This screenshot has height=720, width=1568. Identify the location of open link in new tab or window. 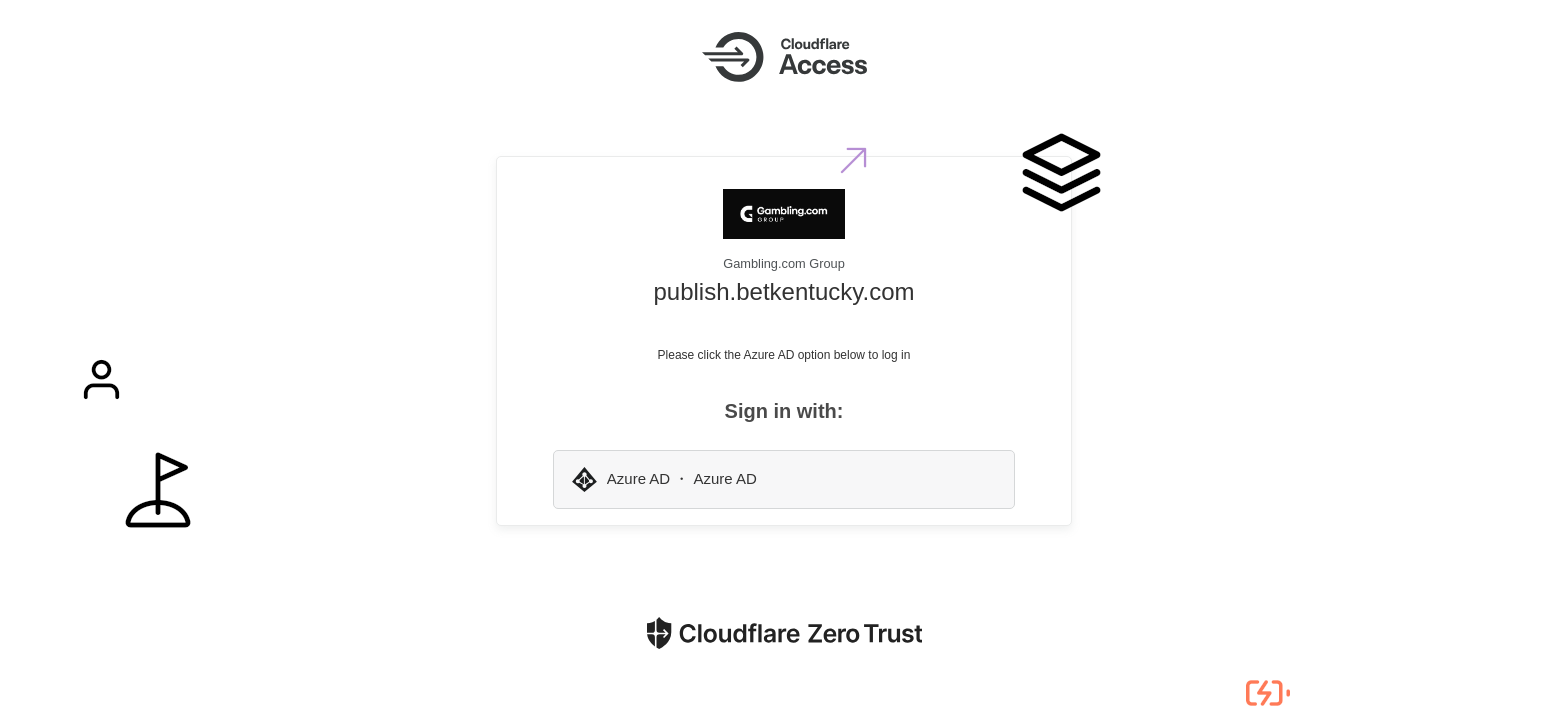
(853, 160).